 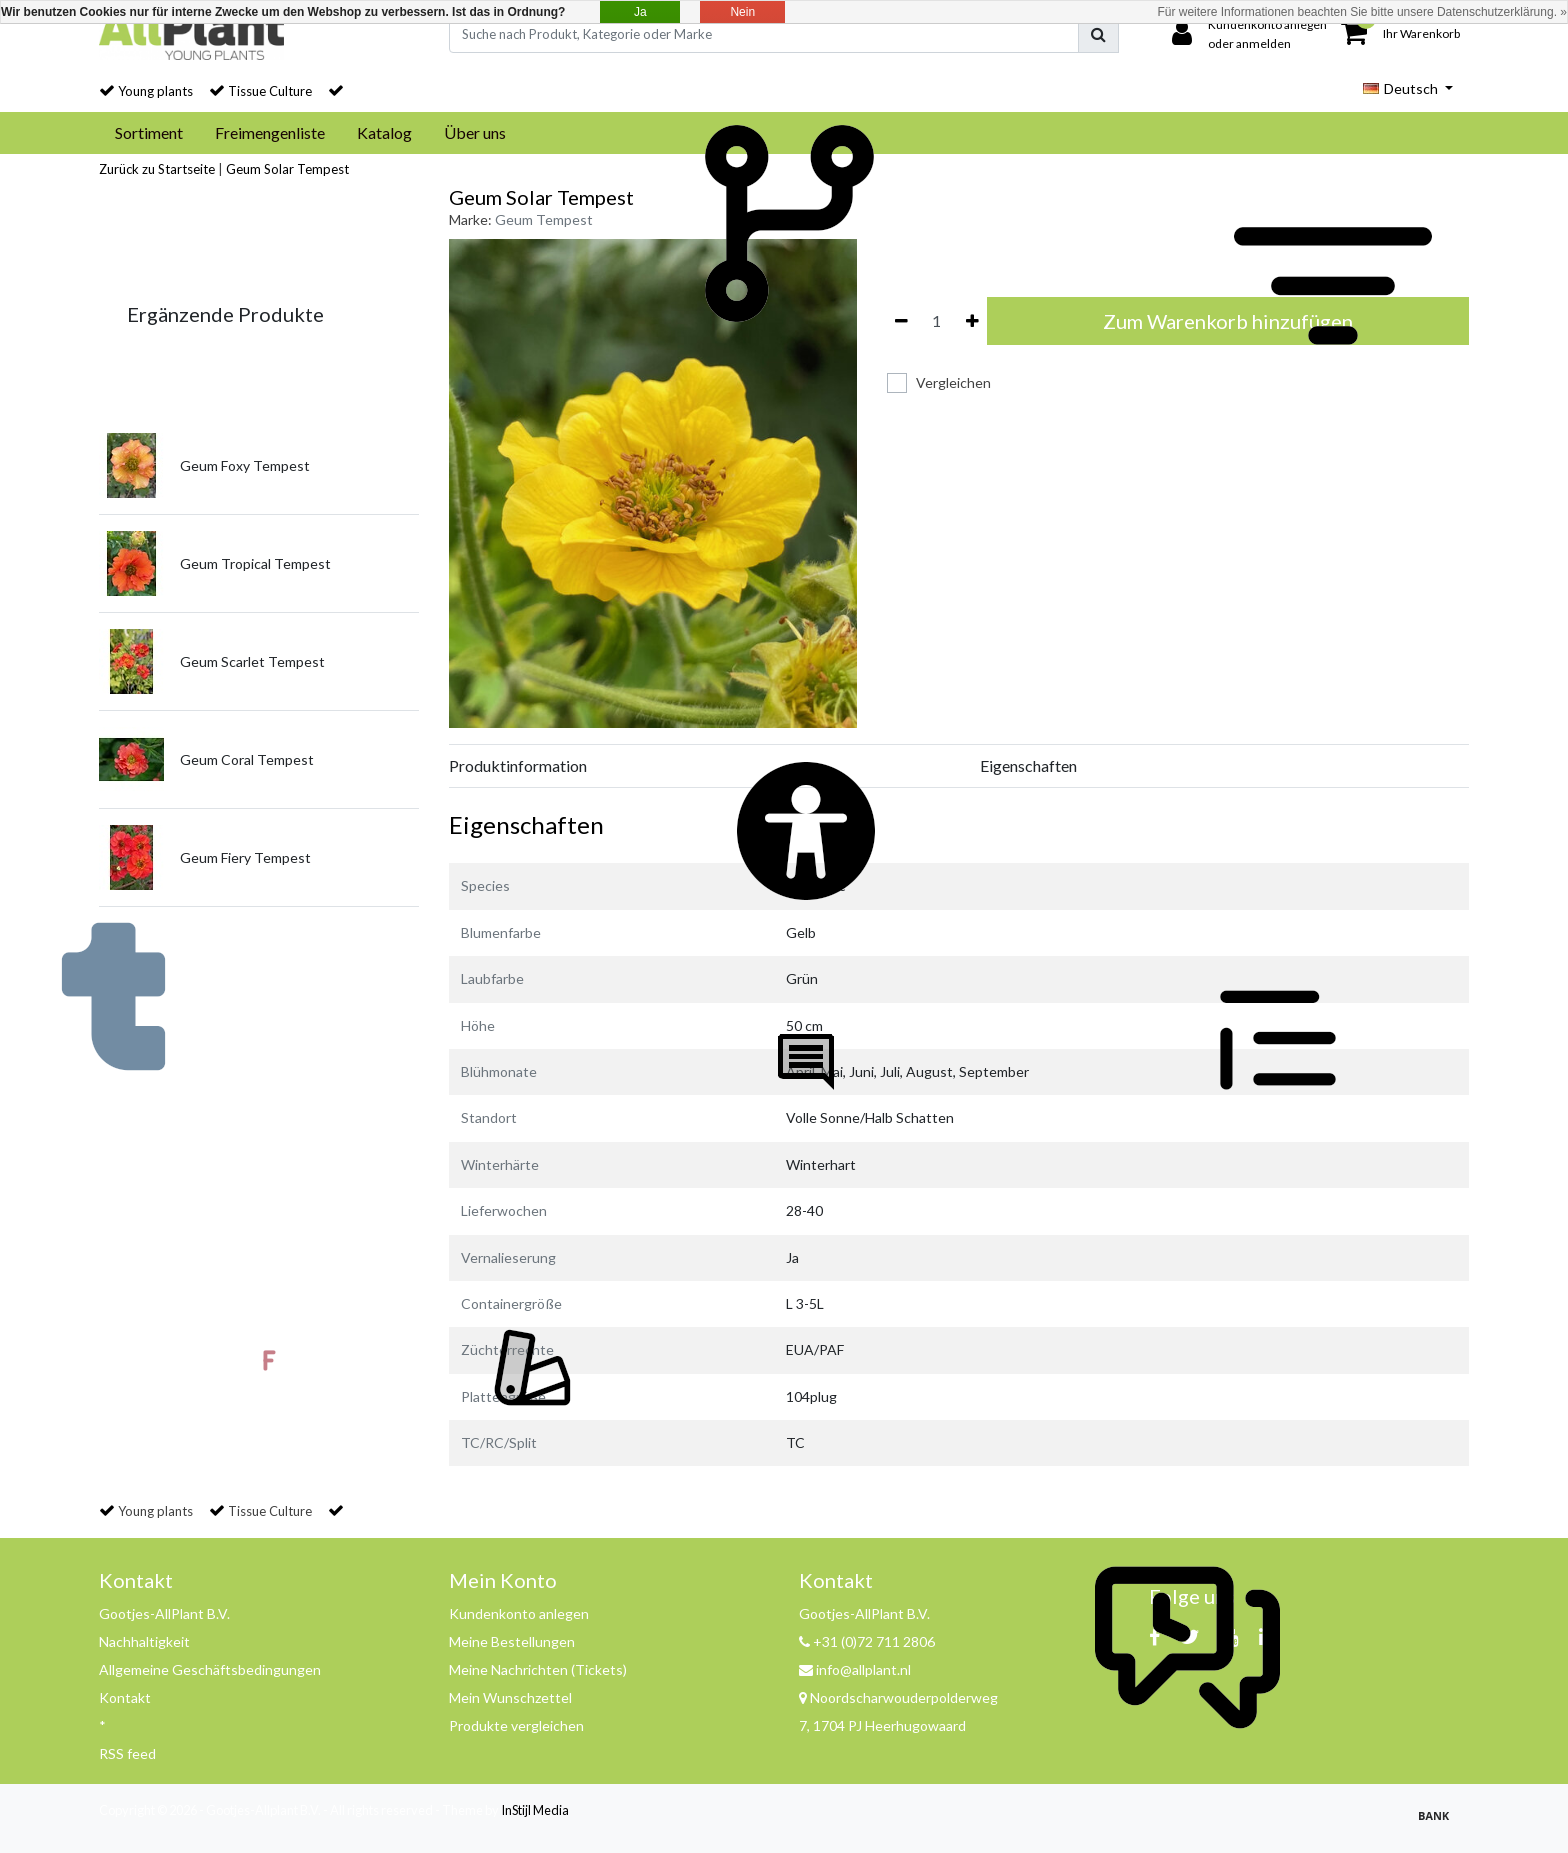 What do you see at coordinates (1187, 1647) in the screenshot?
I see `indicates an outdated or stale discussion thread` at bounding box center [1187, 1647].